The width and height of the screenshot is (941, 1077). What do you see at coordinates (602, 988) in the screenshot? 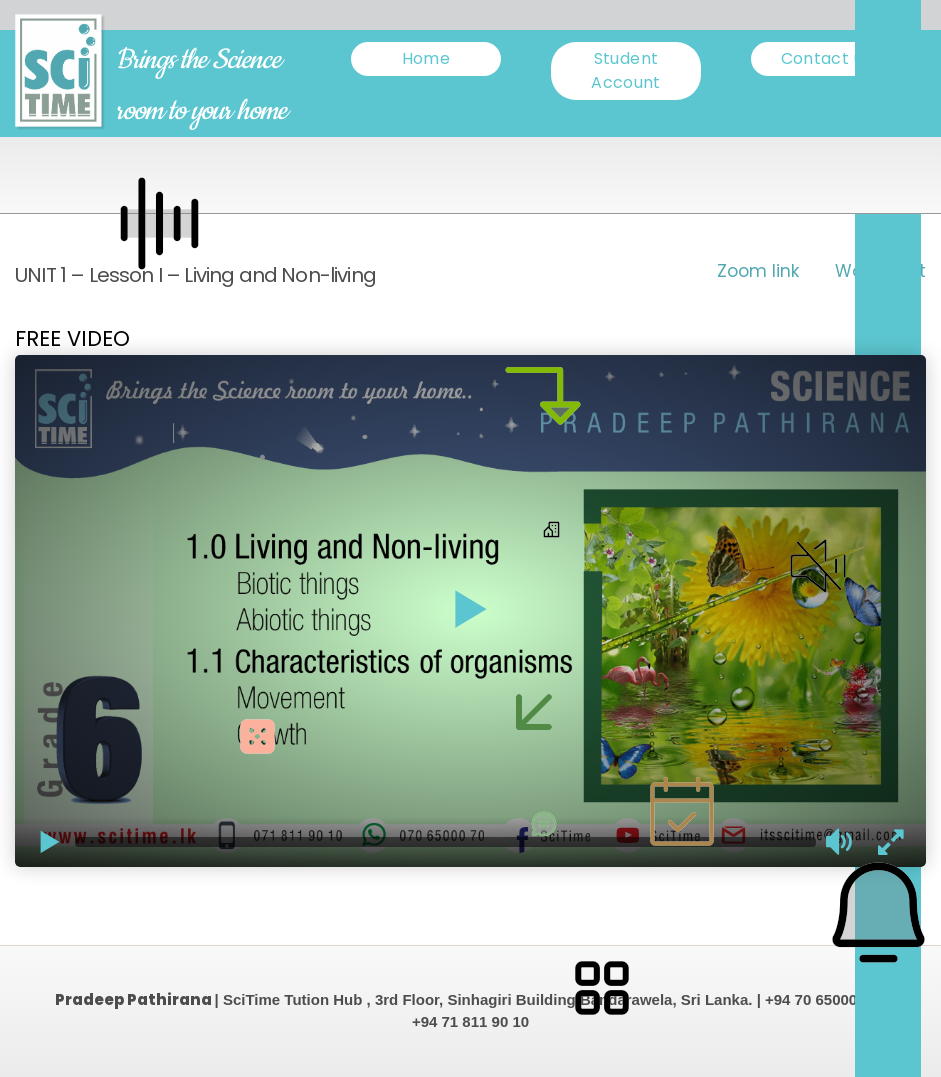
I see `view all apps` at bounding box center [602, 988].